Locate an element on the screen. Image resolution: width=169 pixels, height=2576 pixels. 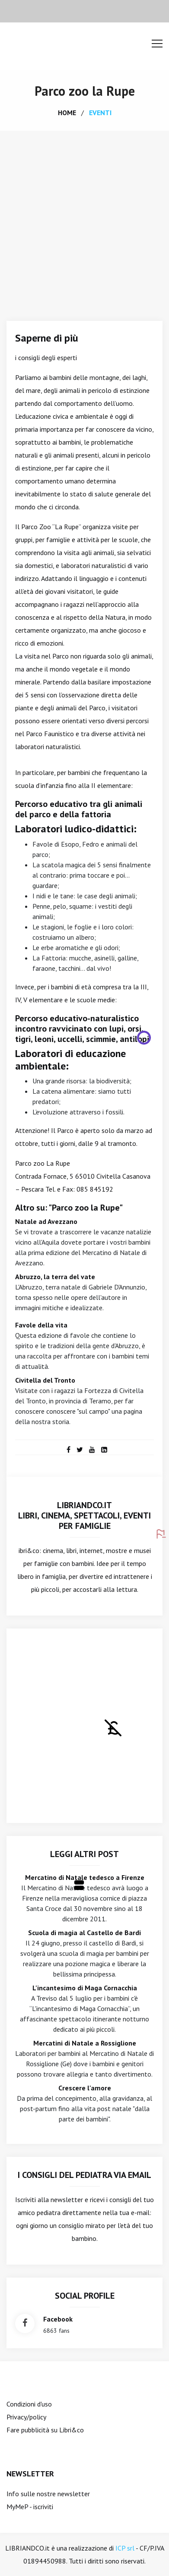
represents an empty or unselected state is located at coordinates (144, 1038).